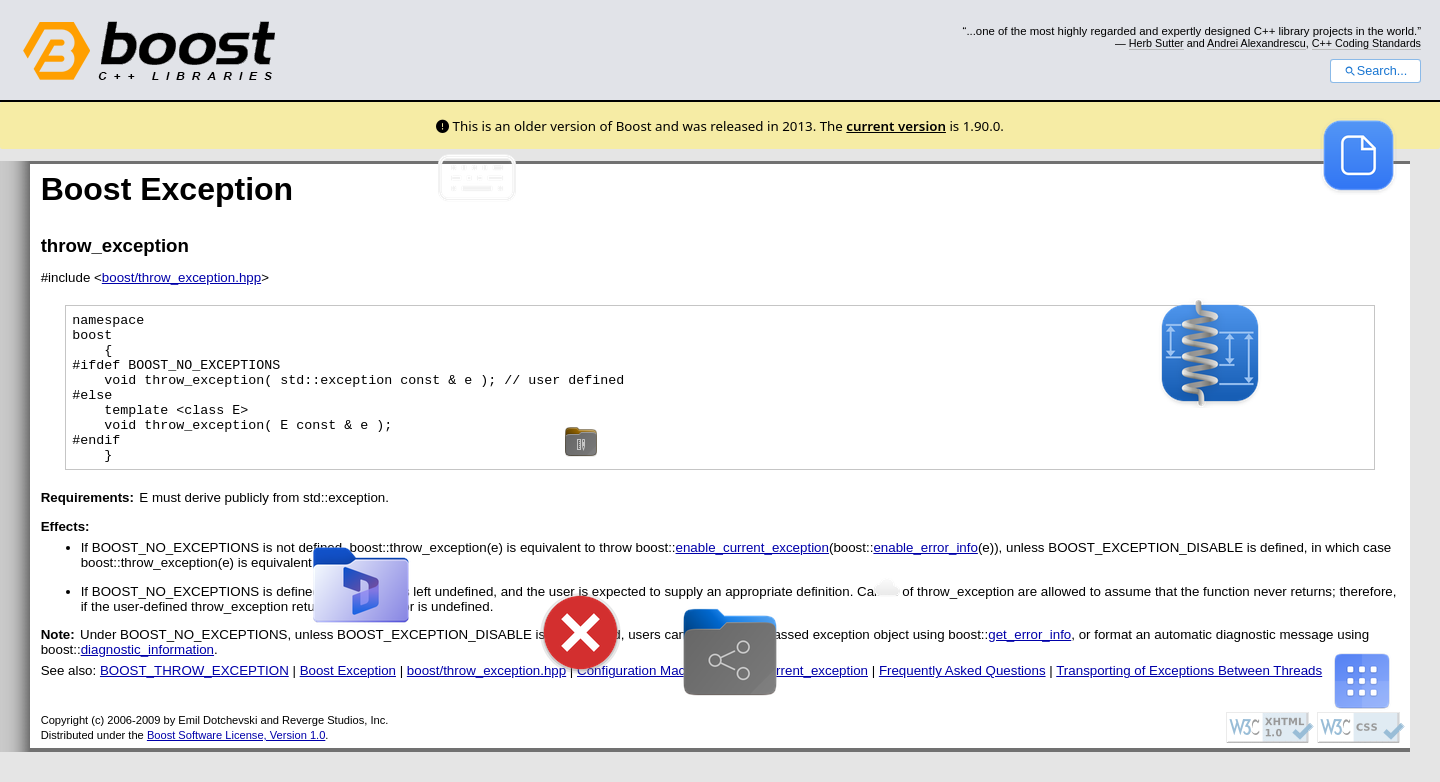  Describe the element at coordinates (1362, 681) in the screenshot. I see `view all applications` at that location.